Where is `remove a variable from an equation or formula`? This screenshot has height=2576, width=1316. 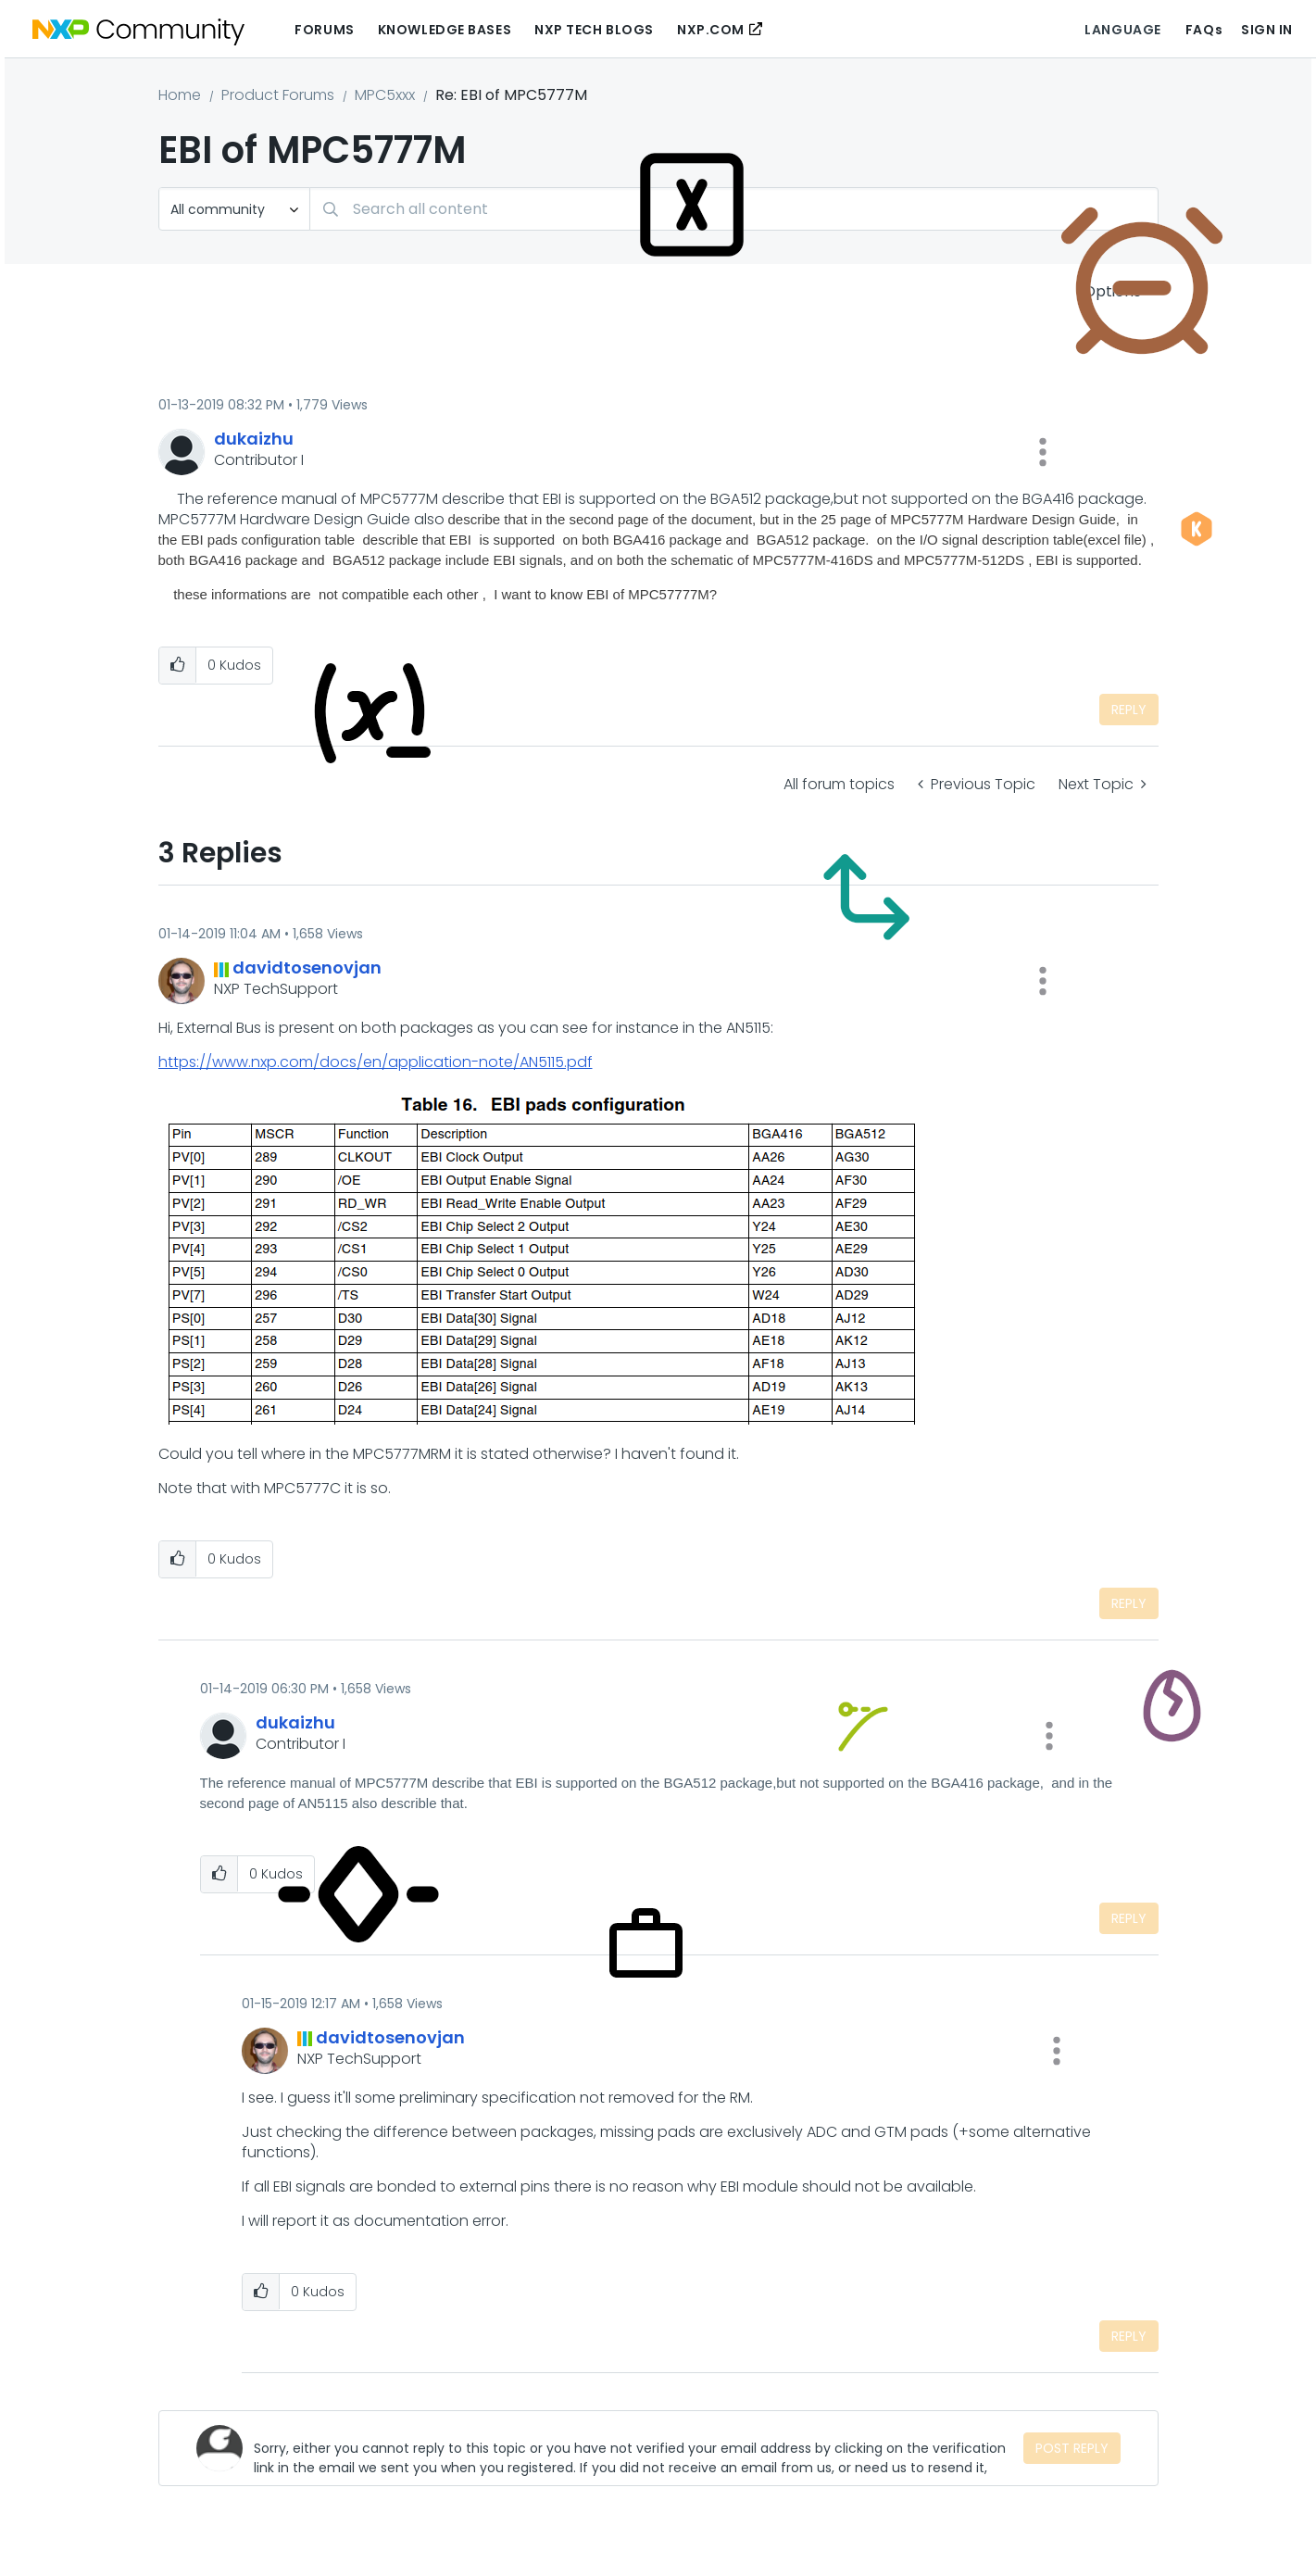
remove a variable from an equation or formula is located at coordinates (370, 713).